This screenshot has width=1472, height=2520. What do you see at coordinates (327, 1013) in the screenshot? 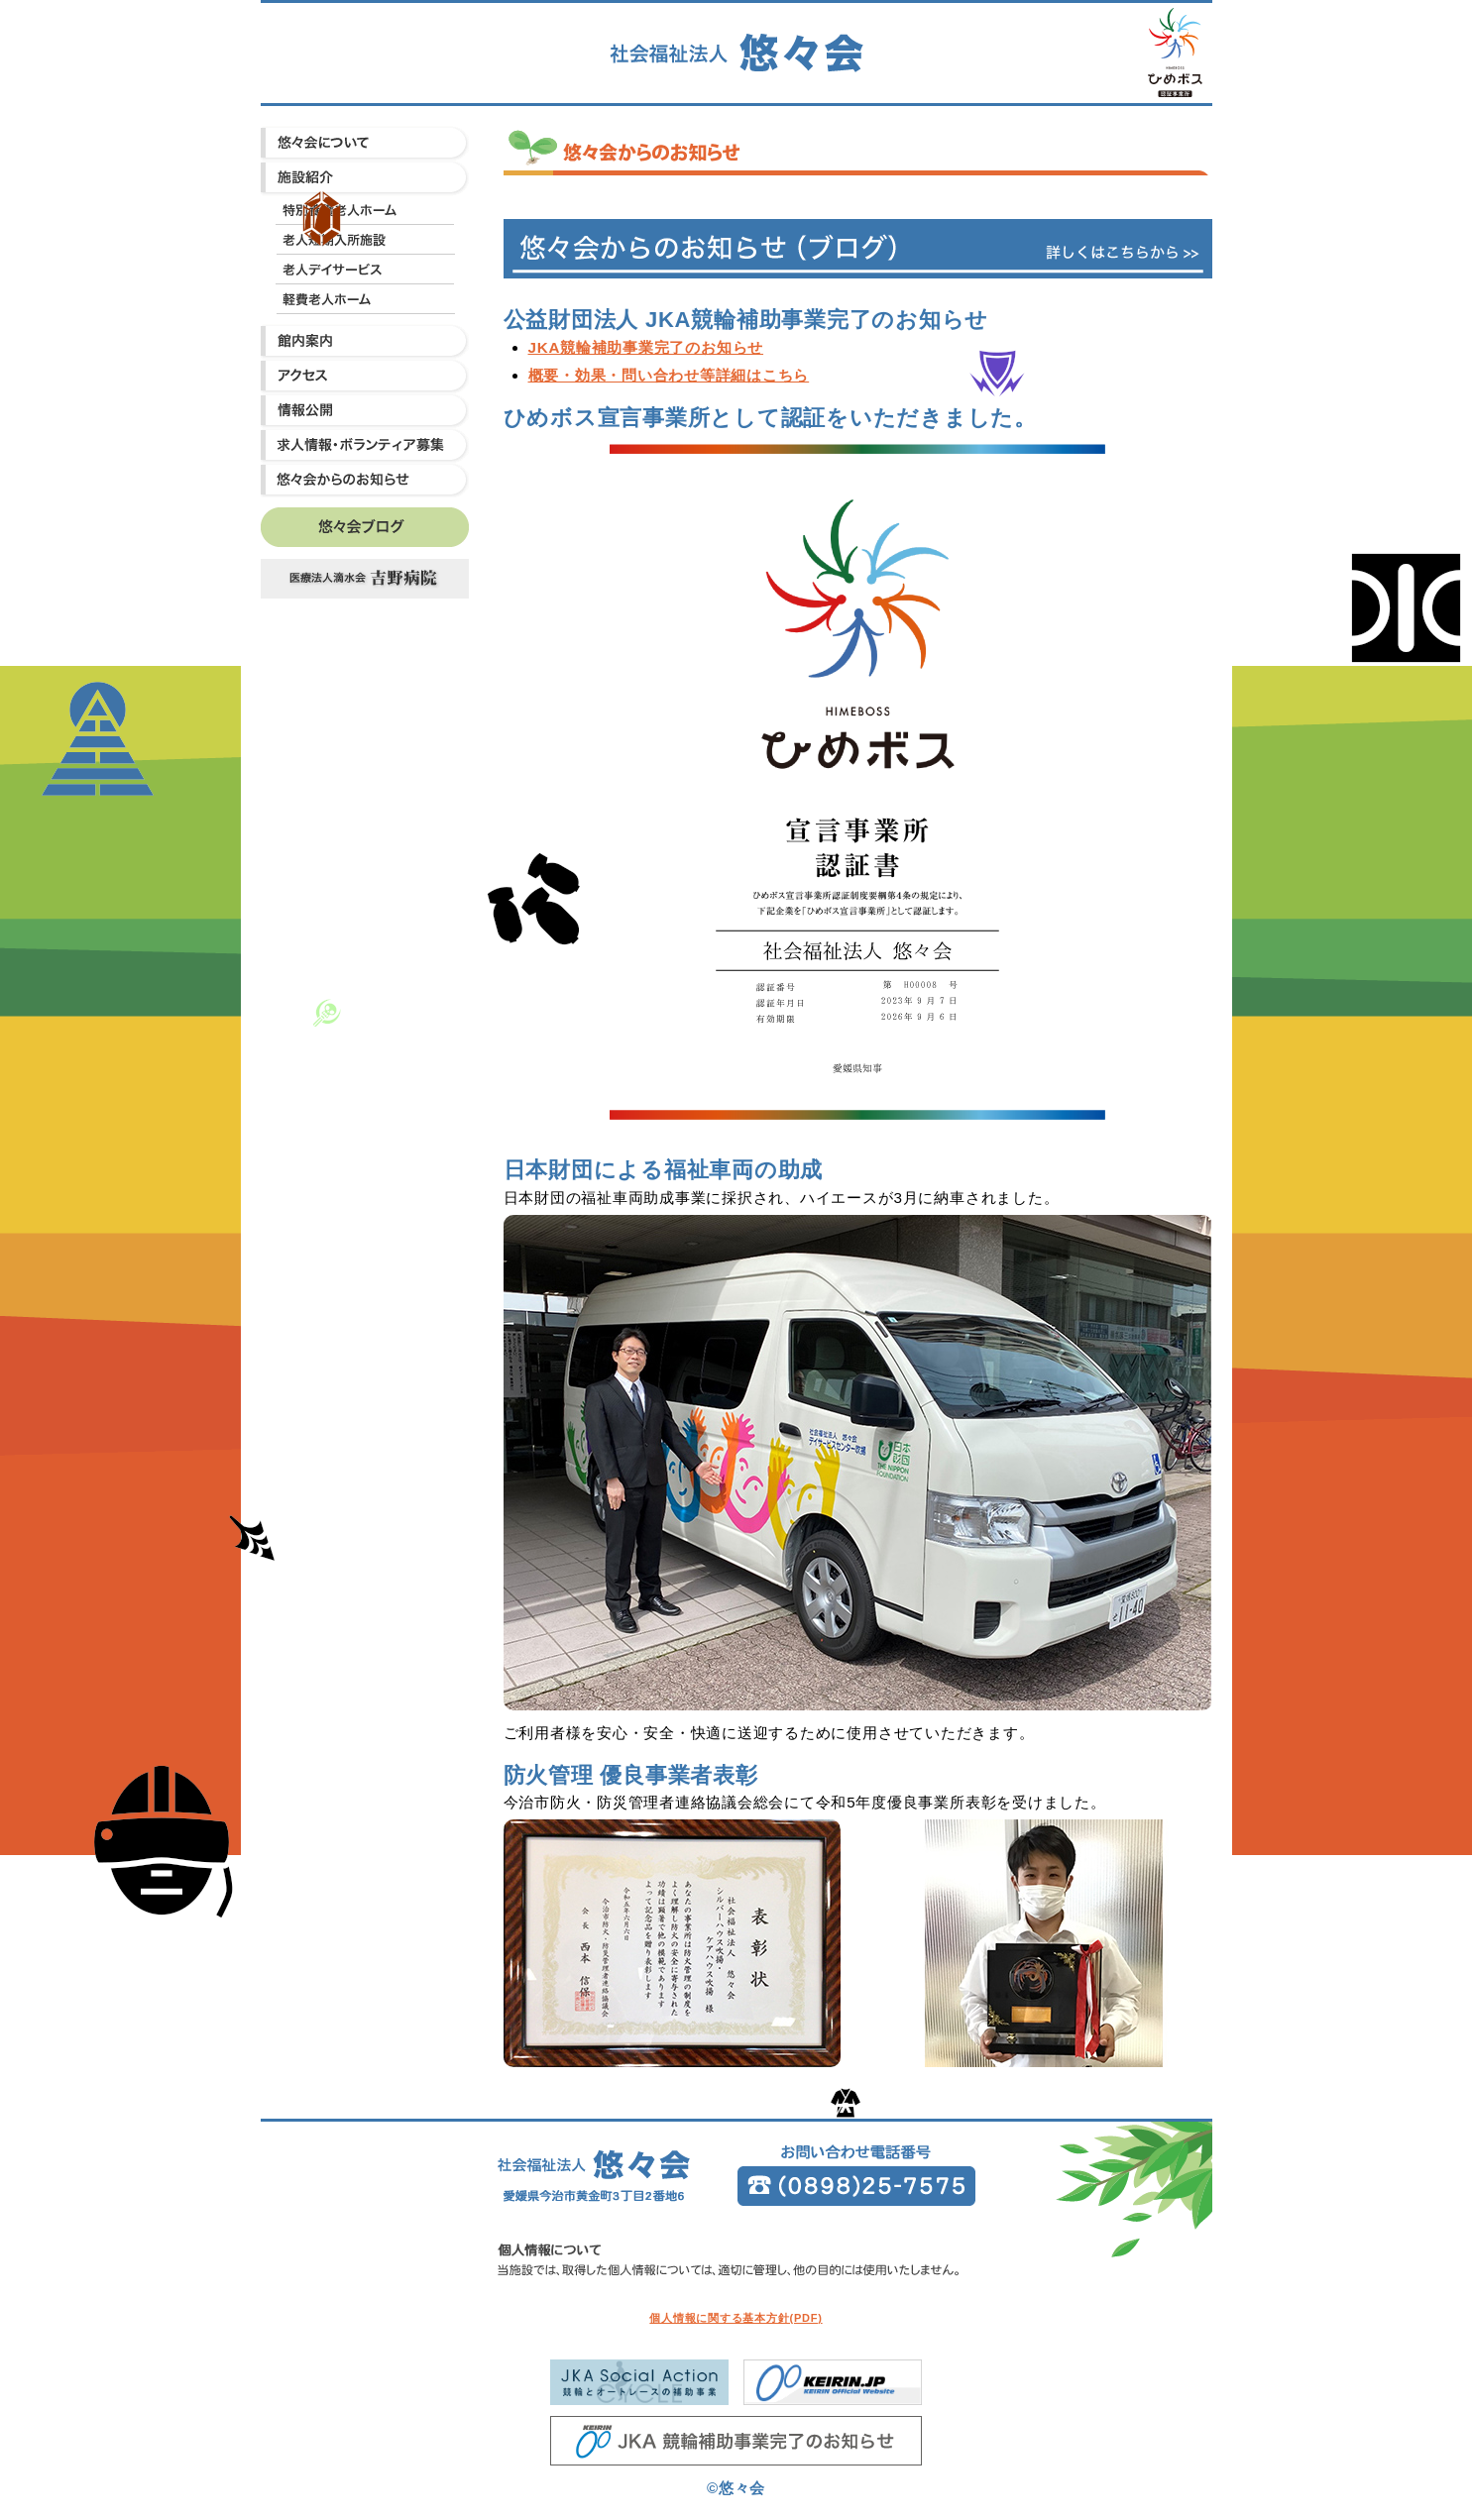
I see `select necromancer or dark mage class` at bounding box center [327, 1013].